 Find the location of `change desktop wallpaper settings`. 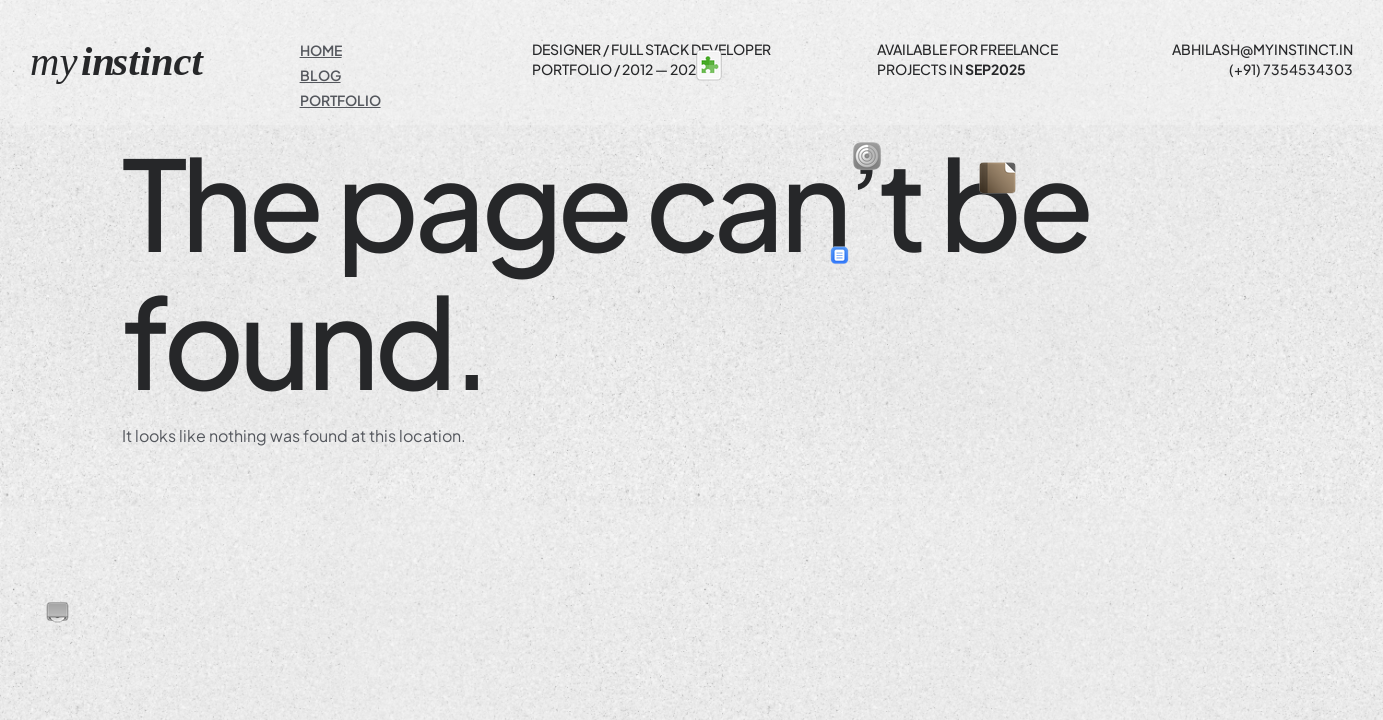

change desktop wallpaper settings is located at coordinates (997, 176).